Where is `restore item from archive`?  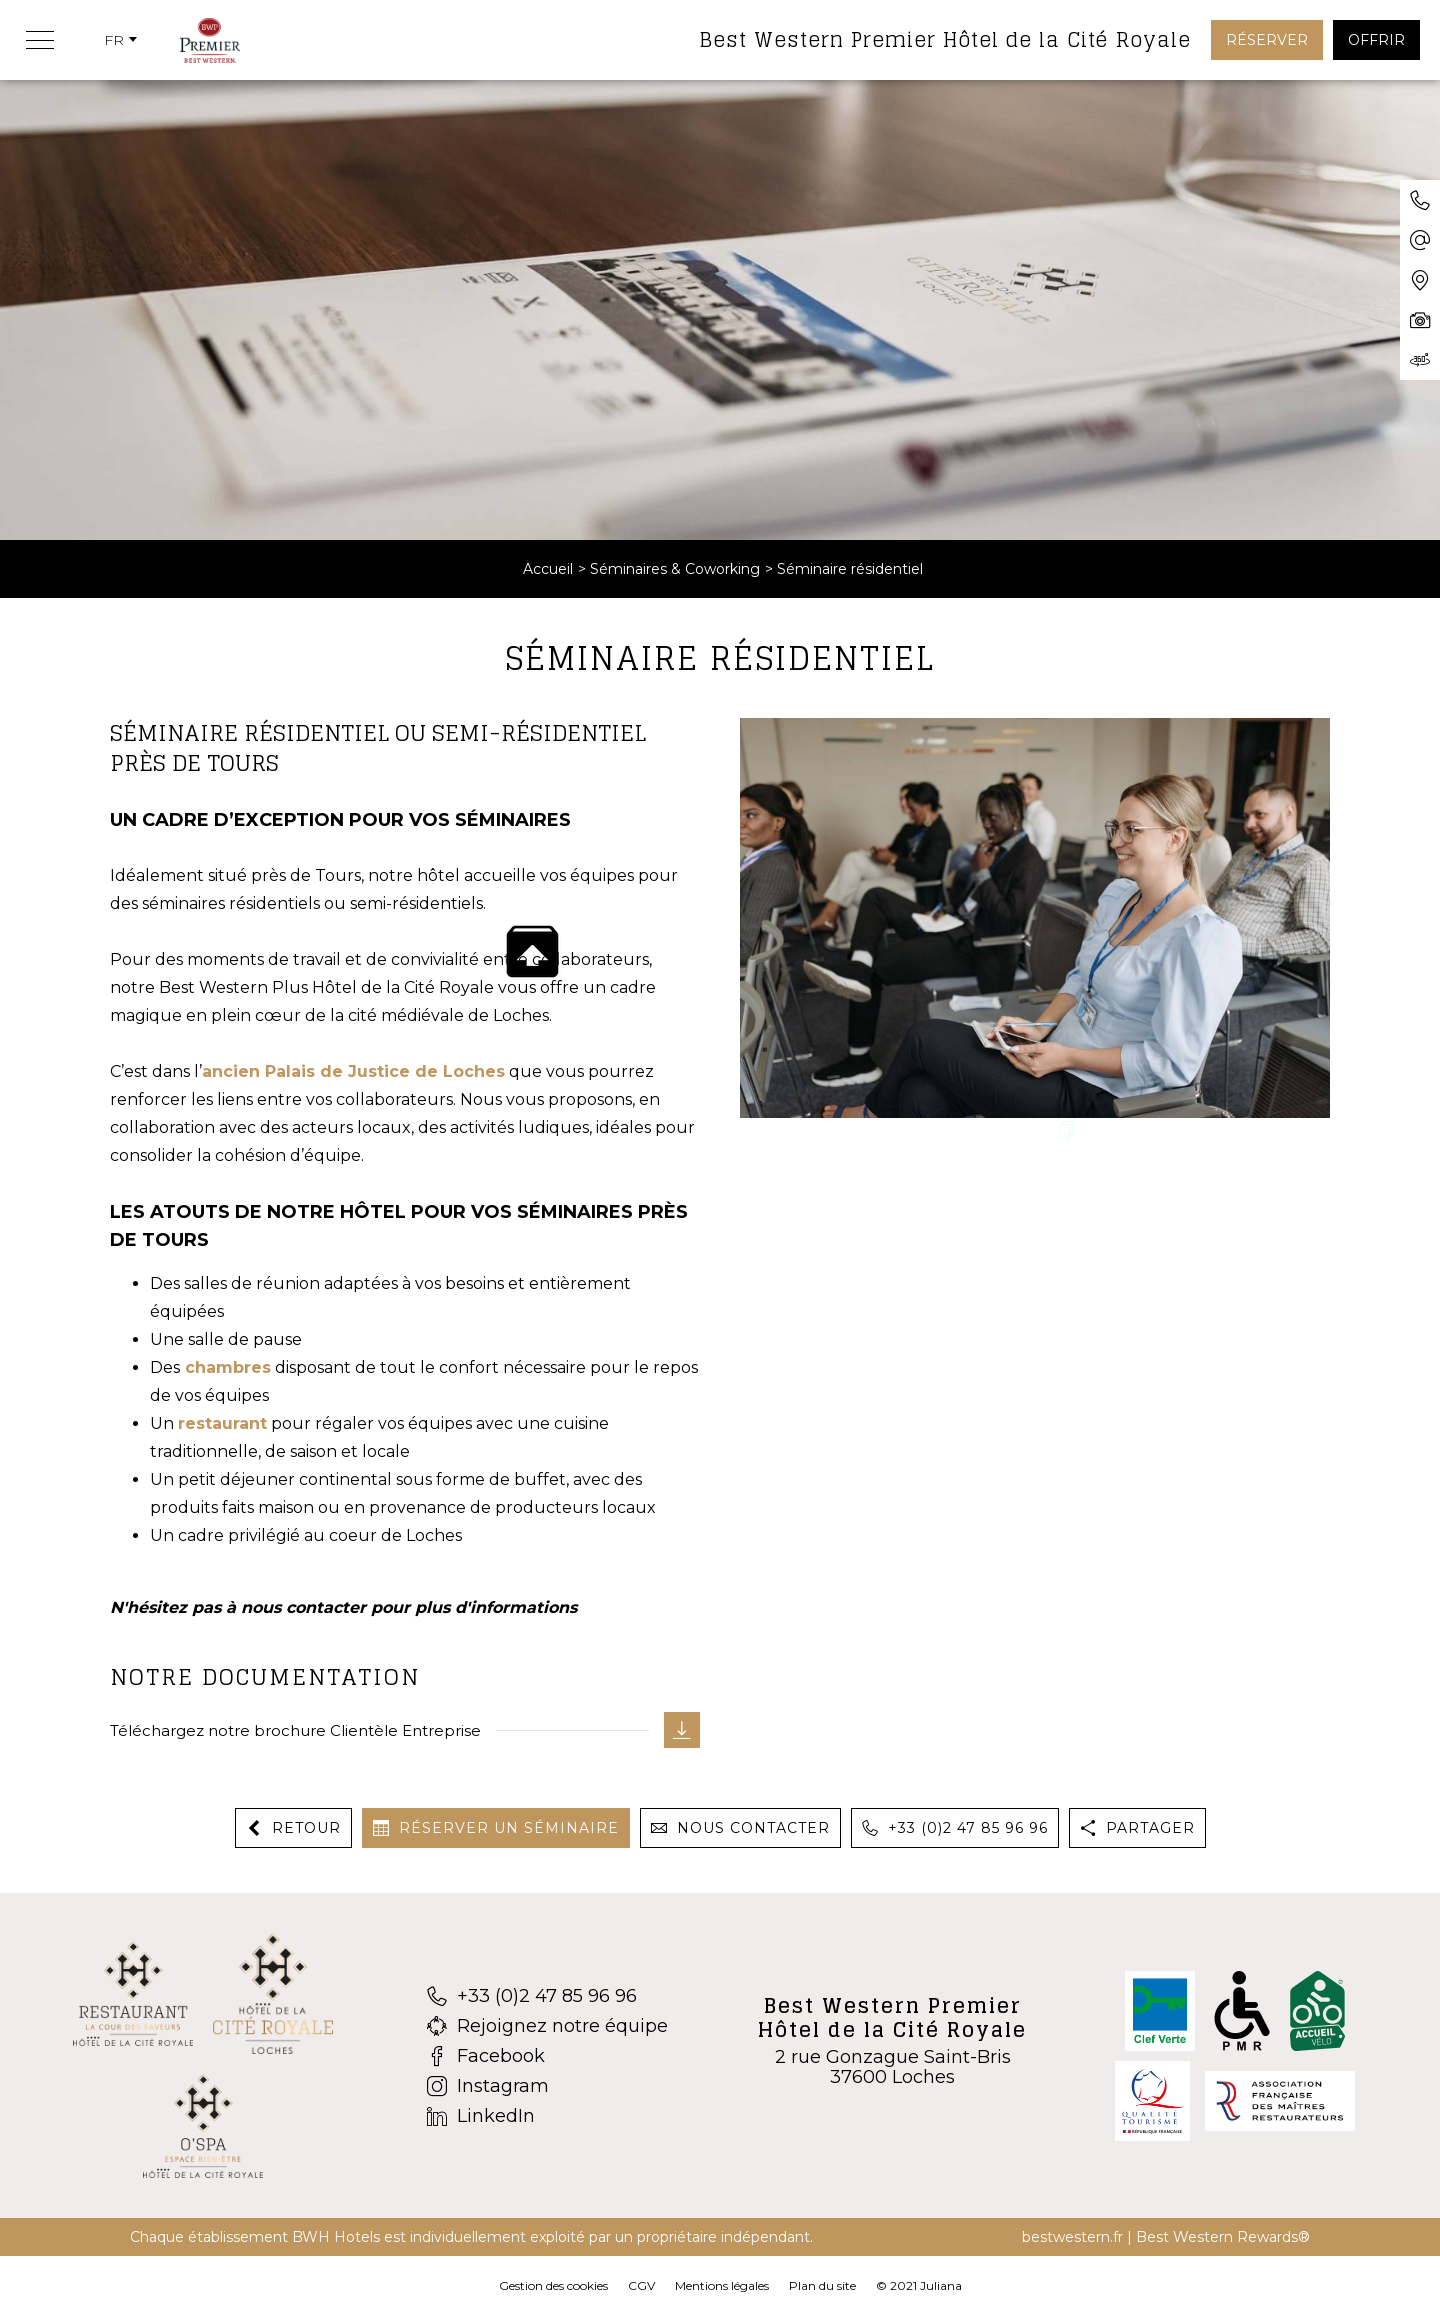
restore item from archive is located at coordinates (532, 951).